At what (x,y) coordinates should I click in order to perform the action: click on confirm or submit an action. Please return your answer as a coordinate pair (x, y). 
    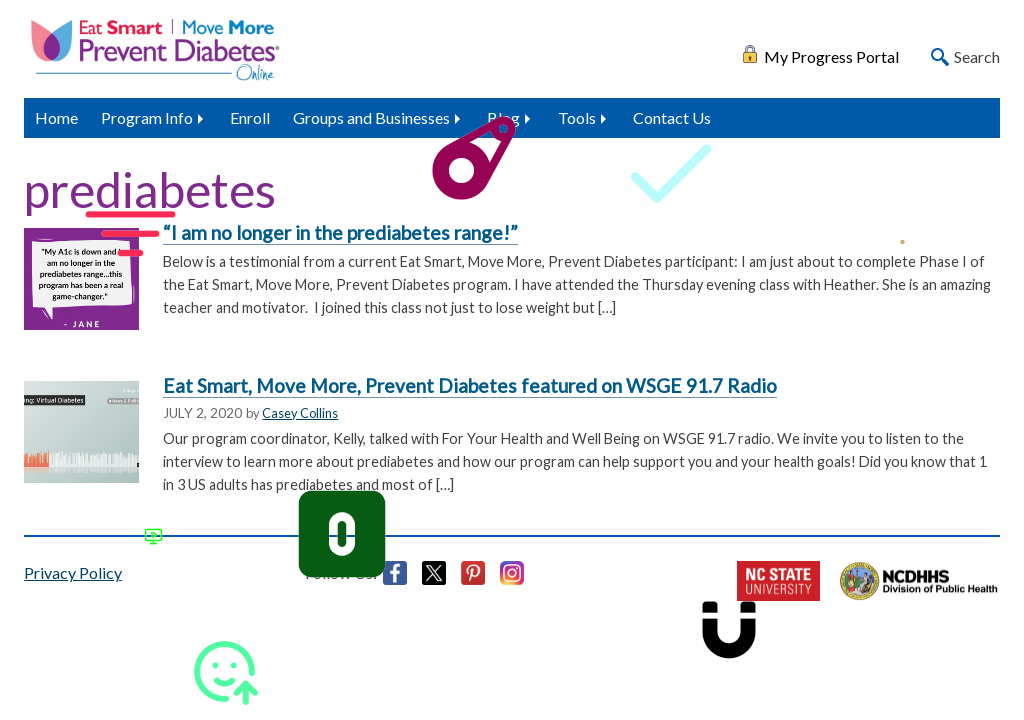
    Looking at the image, I should click on (669, 170).